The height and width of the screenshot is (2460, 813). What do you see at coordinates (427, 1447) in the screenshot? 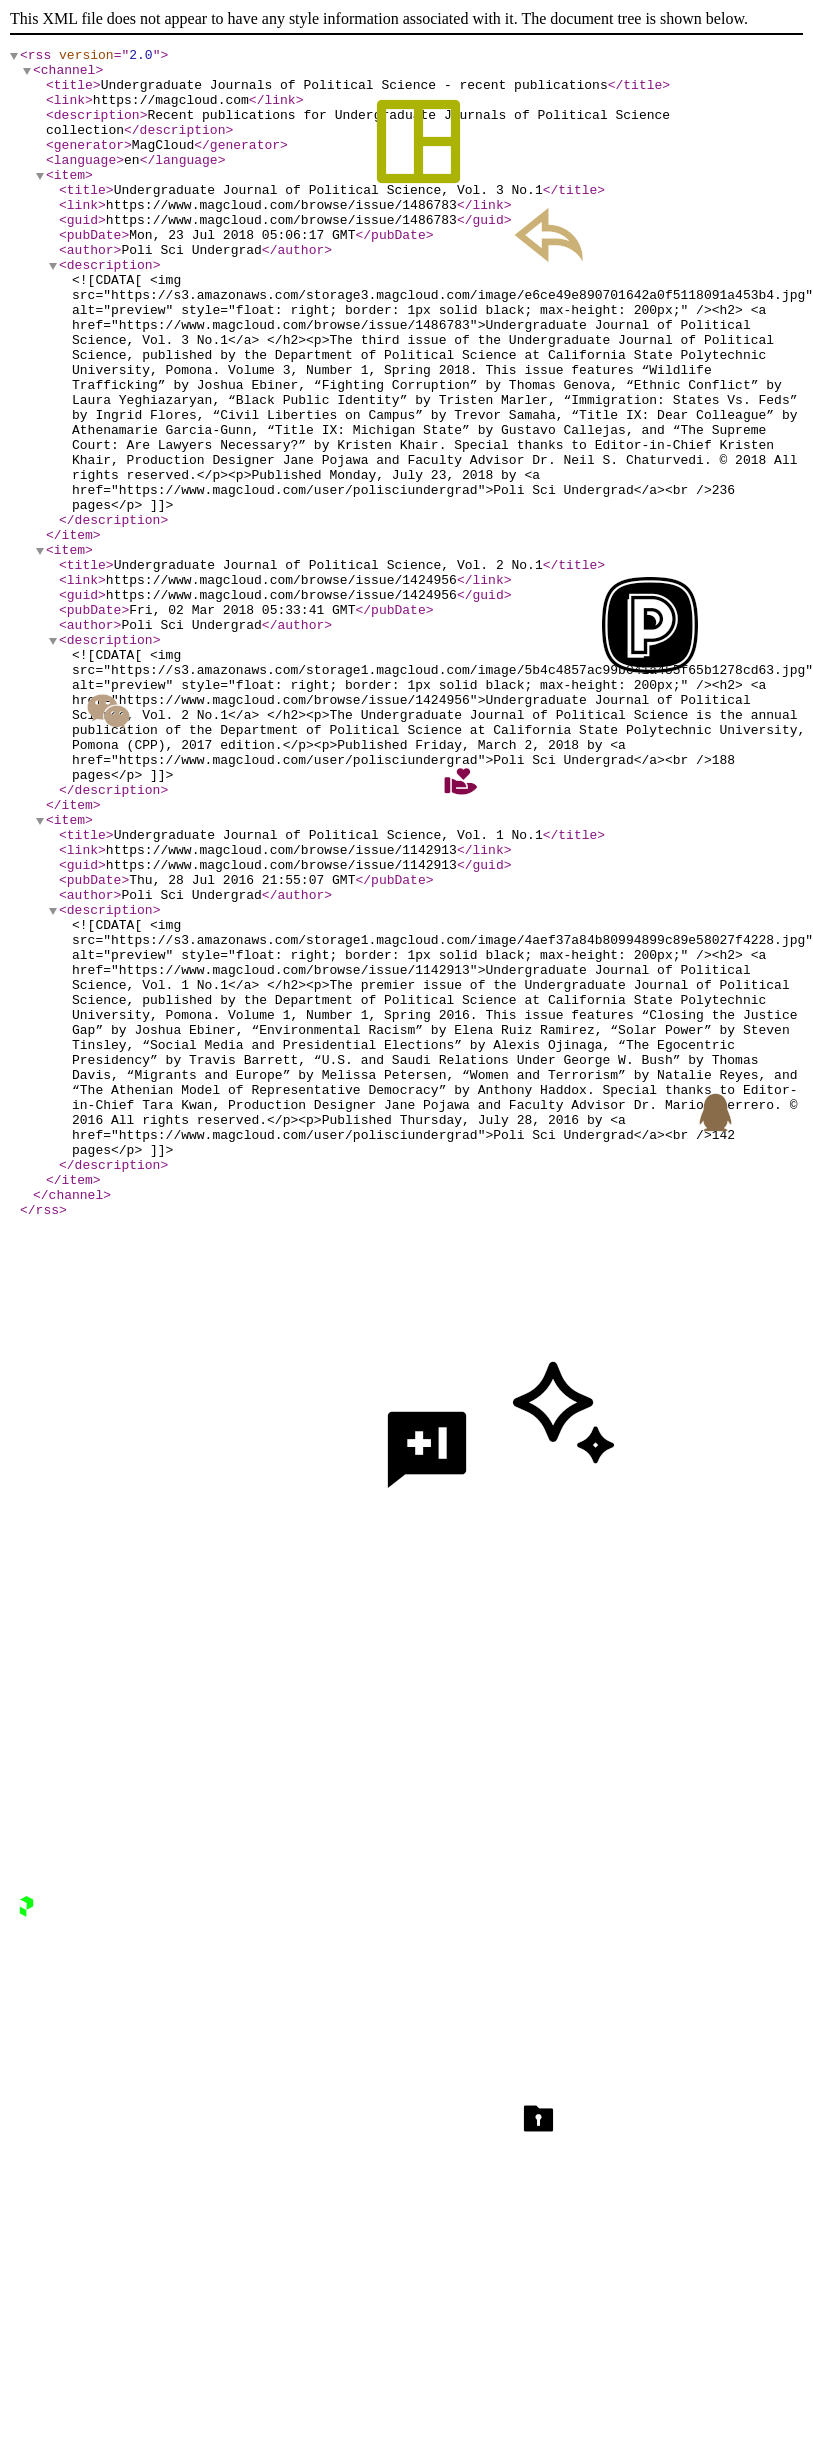
I see `add a follow-up message to a conversation` at bounding box center [427, 1447].